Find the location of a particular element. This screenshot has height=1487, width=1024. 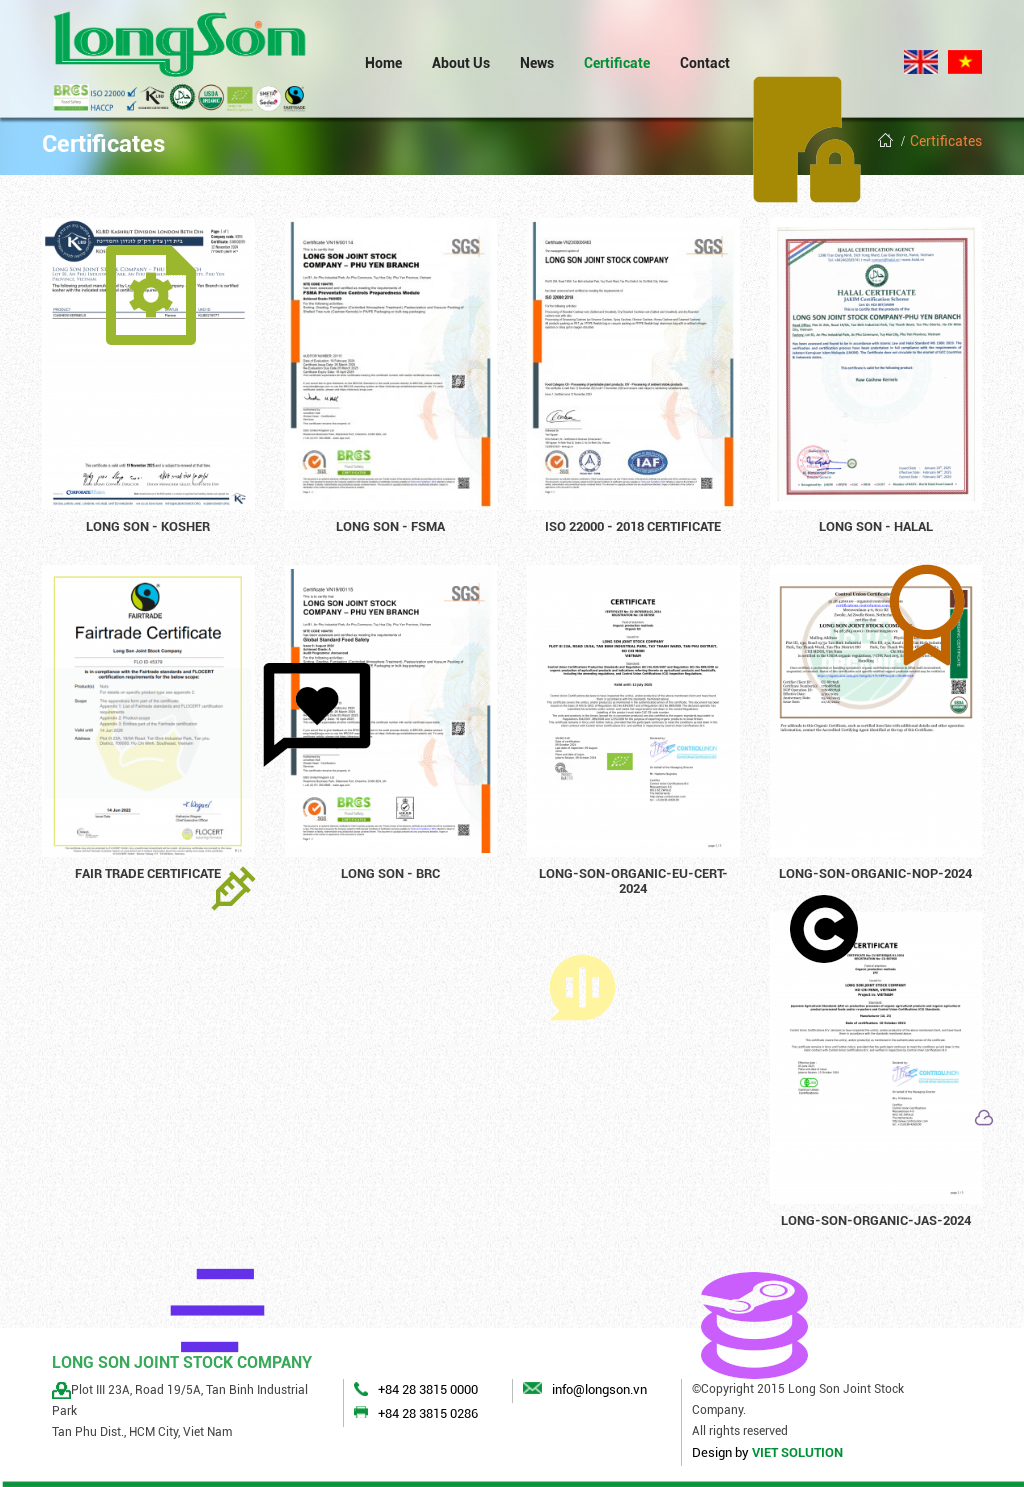

start a voice chat or audio message is located at coordinates (582, 987).